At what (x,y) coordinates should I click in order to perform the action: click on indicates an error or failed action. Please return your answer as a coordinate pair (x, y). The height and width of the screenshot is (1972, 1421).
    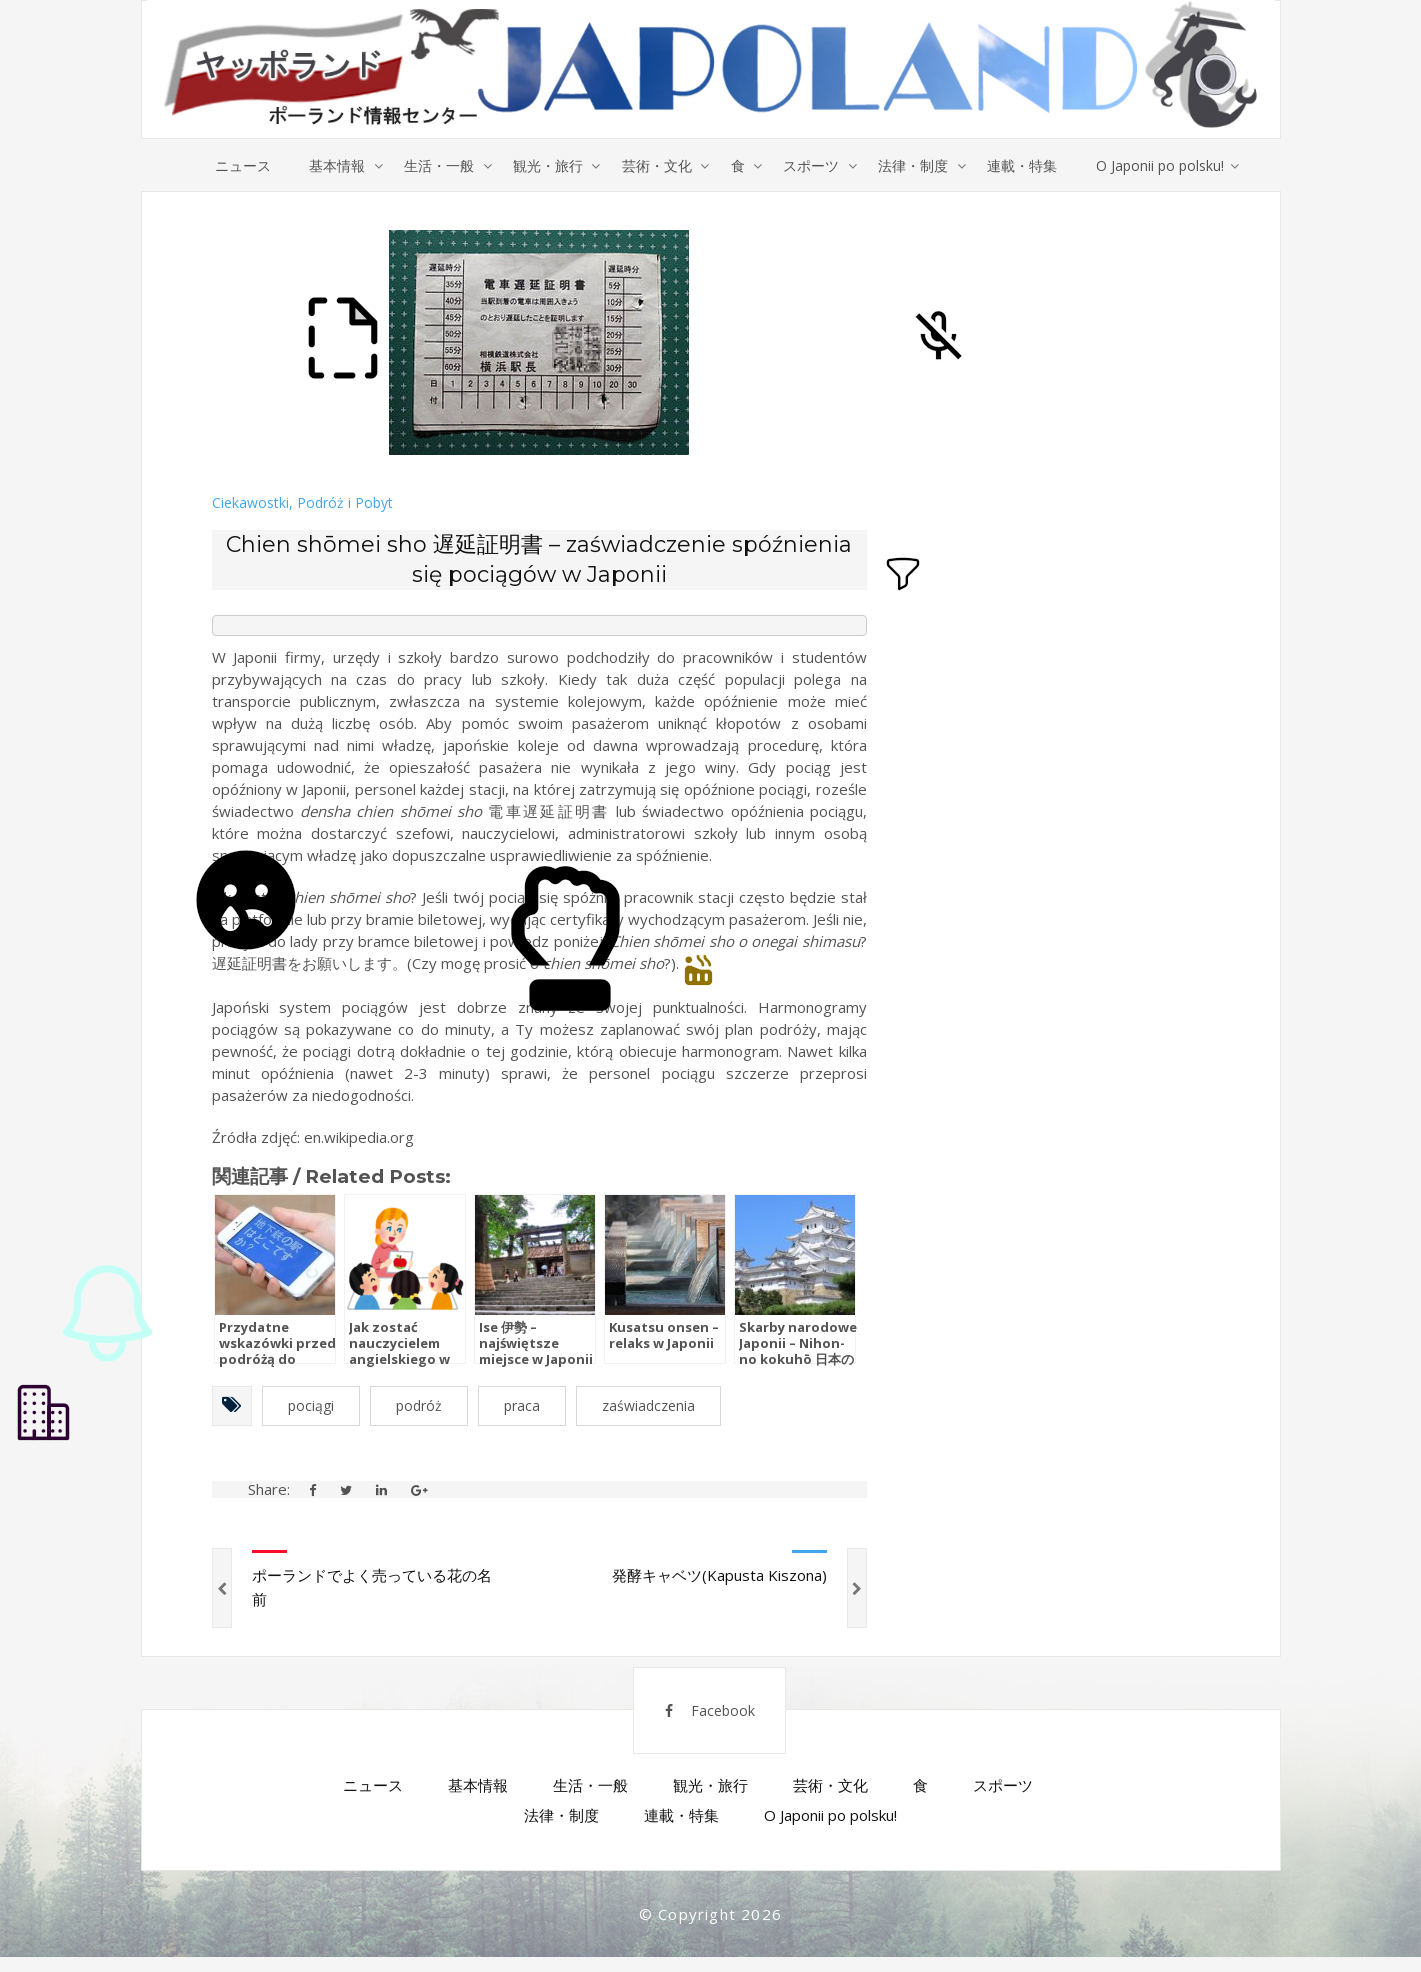
    Looking at the image, I should click on (246, 900).